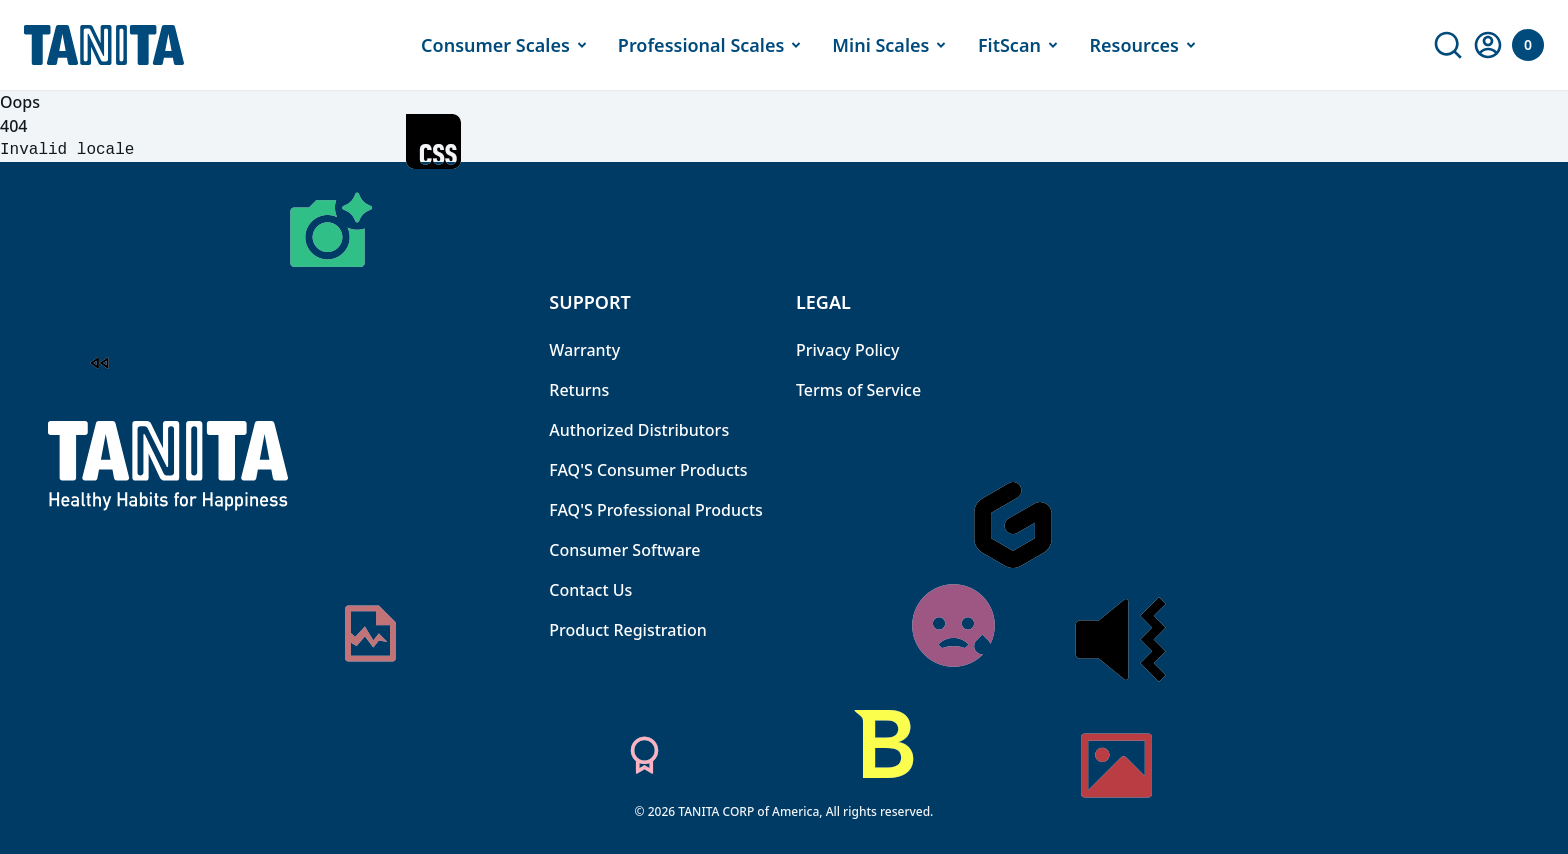  Describe the element at coordinates (1116, 765) in the screenshot. I see `view image or photo` at that location.